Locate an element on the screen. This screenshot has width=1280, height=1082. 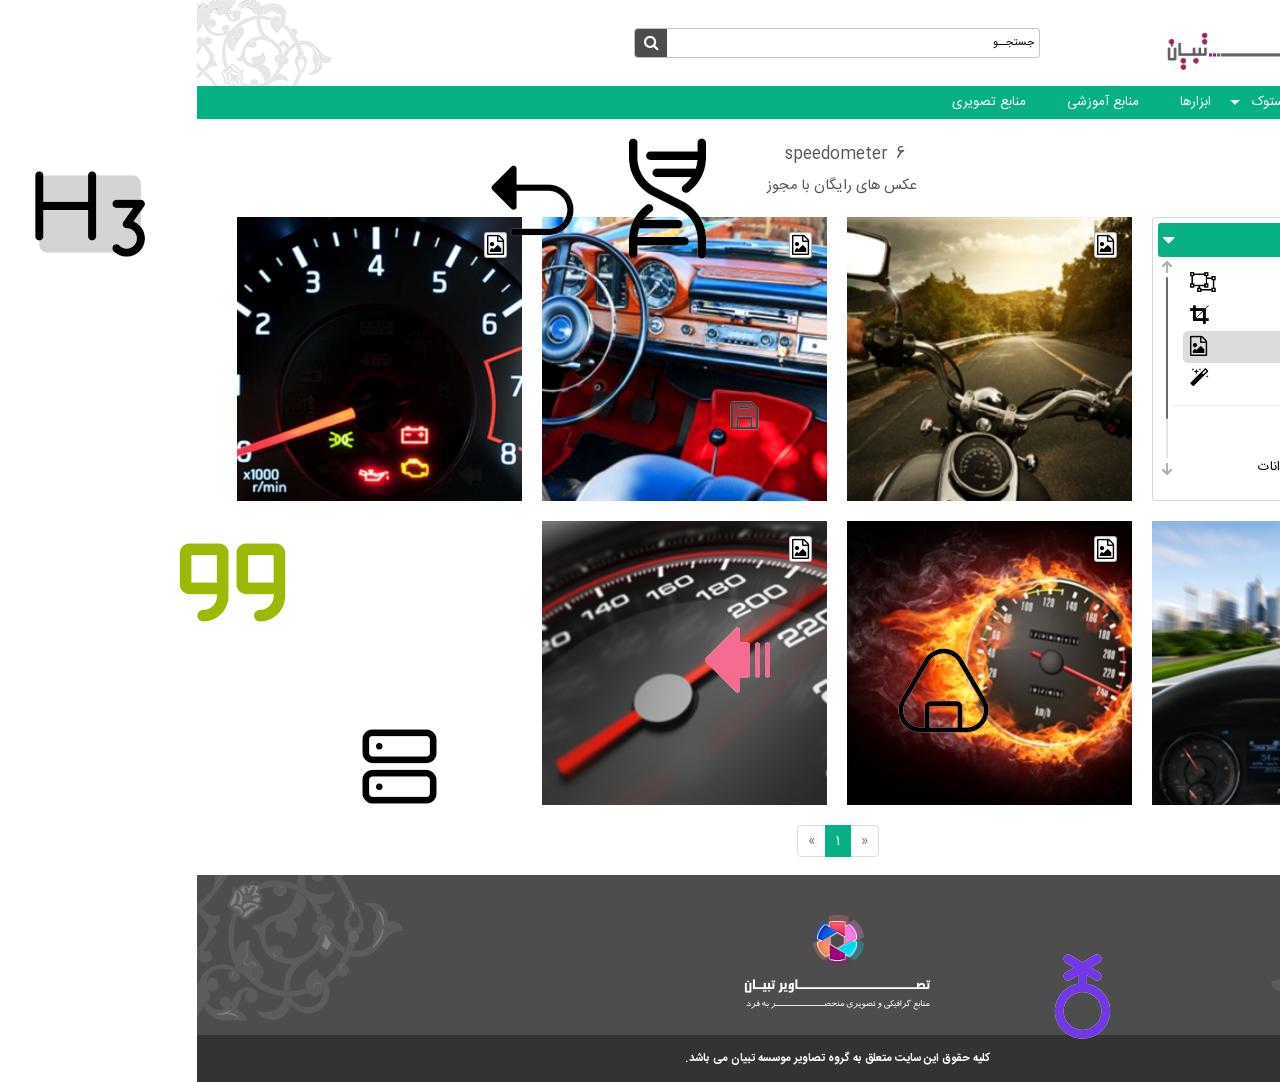
indicates nonbinary gender identity option is located at coordinates (1082, 996).